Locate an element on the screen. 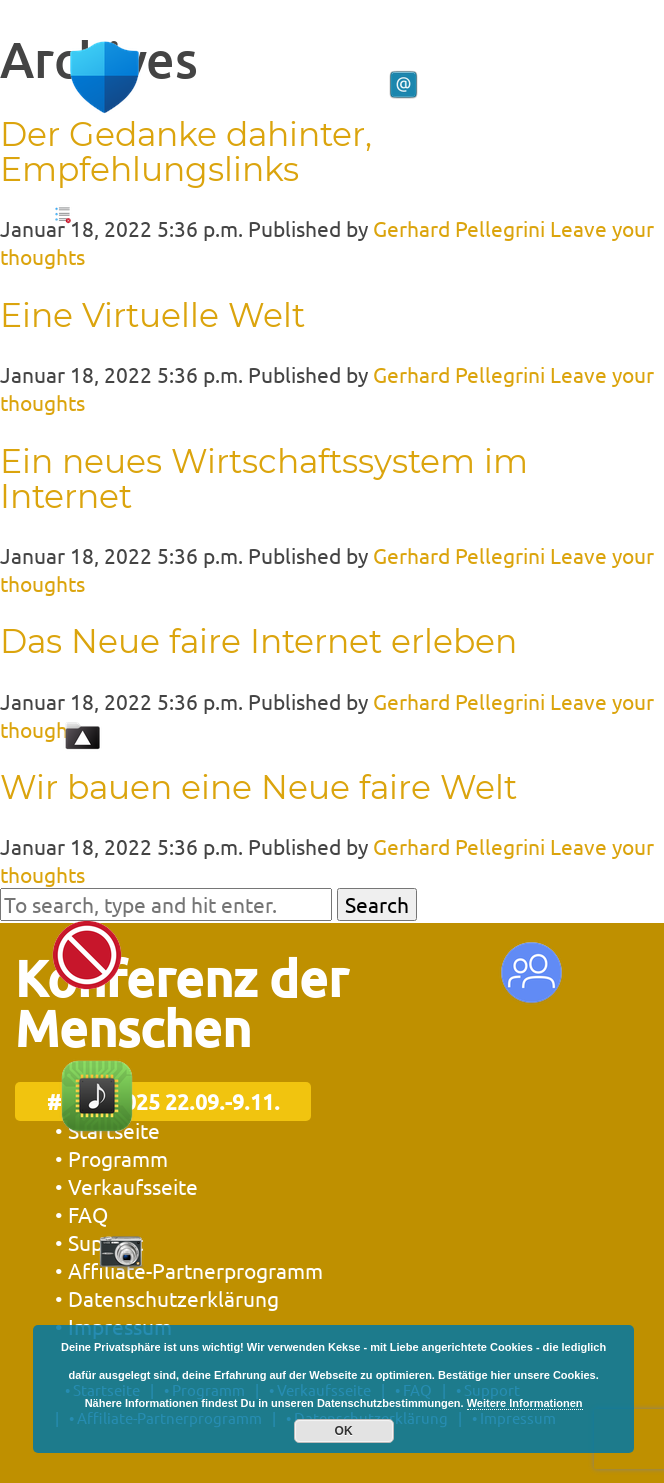  remove an item from the list is located at coordinates (62, 214).